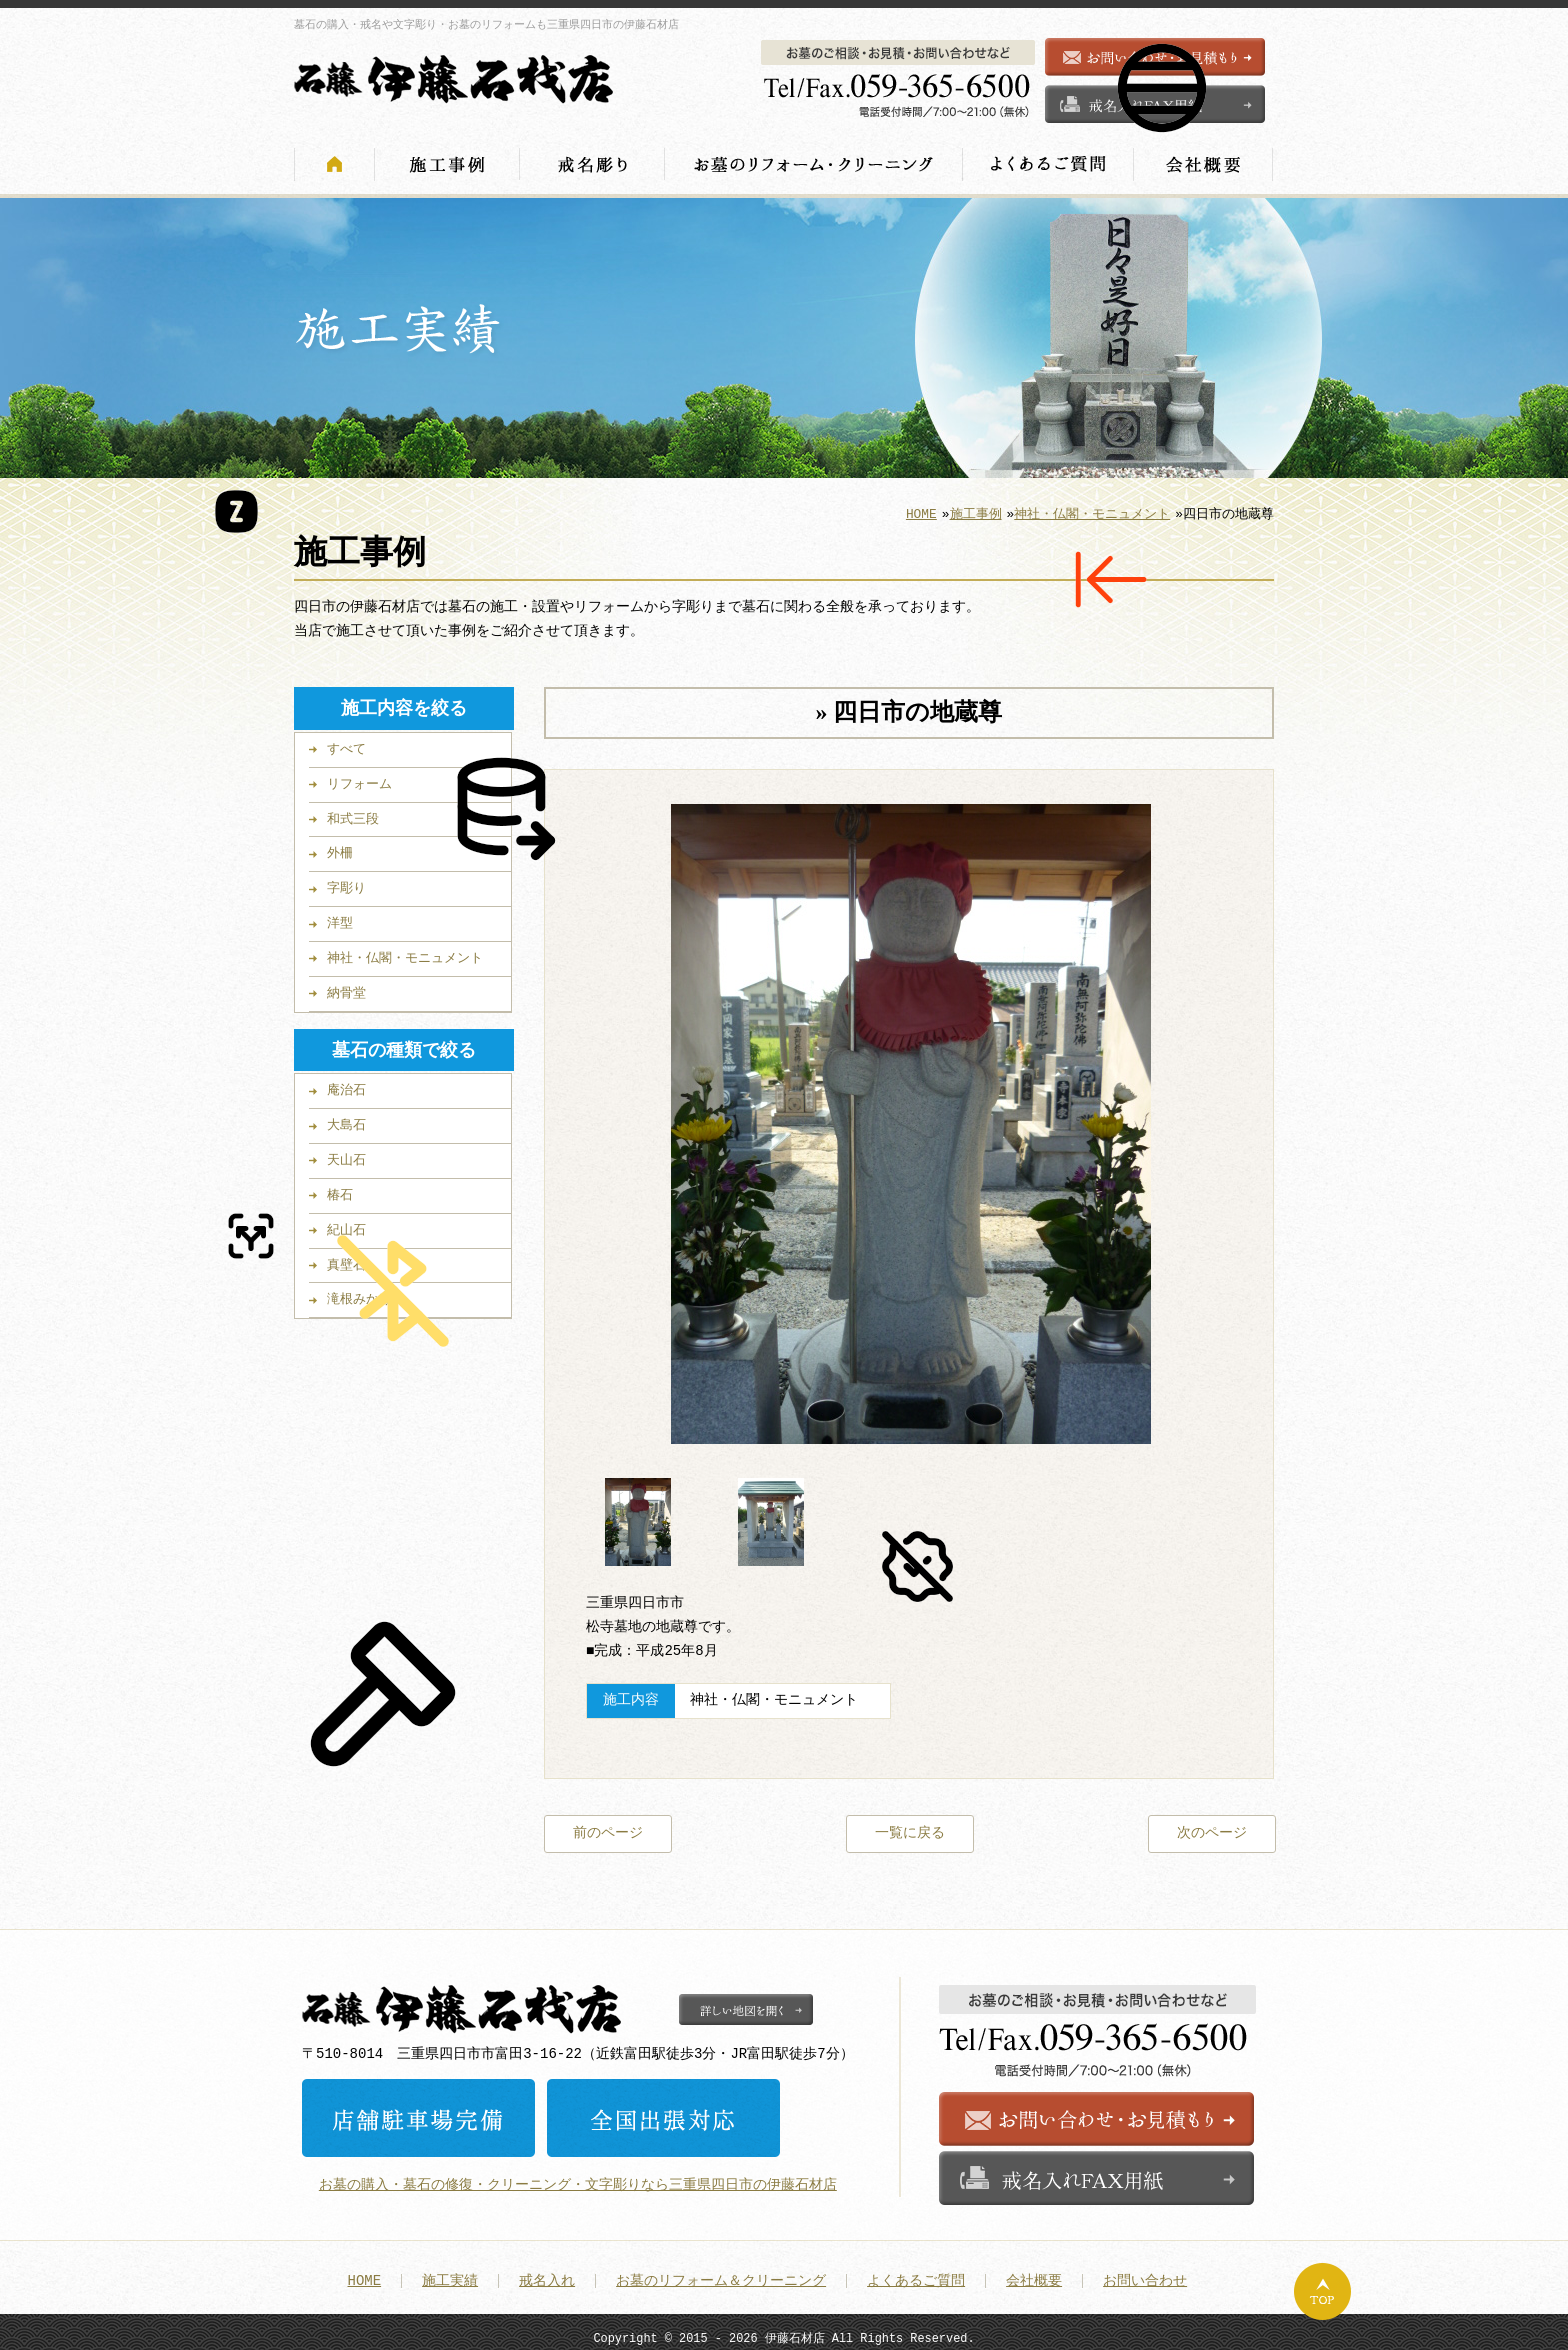 The height and width of the screenshot is (2350, 1568). What do you see at coordinates (381, 1692) in the screenshot?
I see `access tools or settings` at bounding box center [381, 1692].